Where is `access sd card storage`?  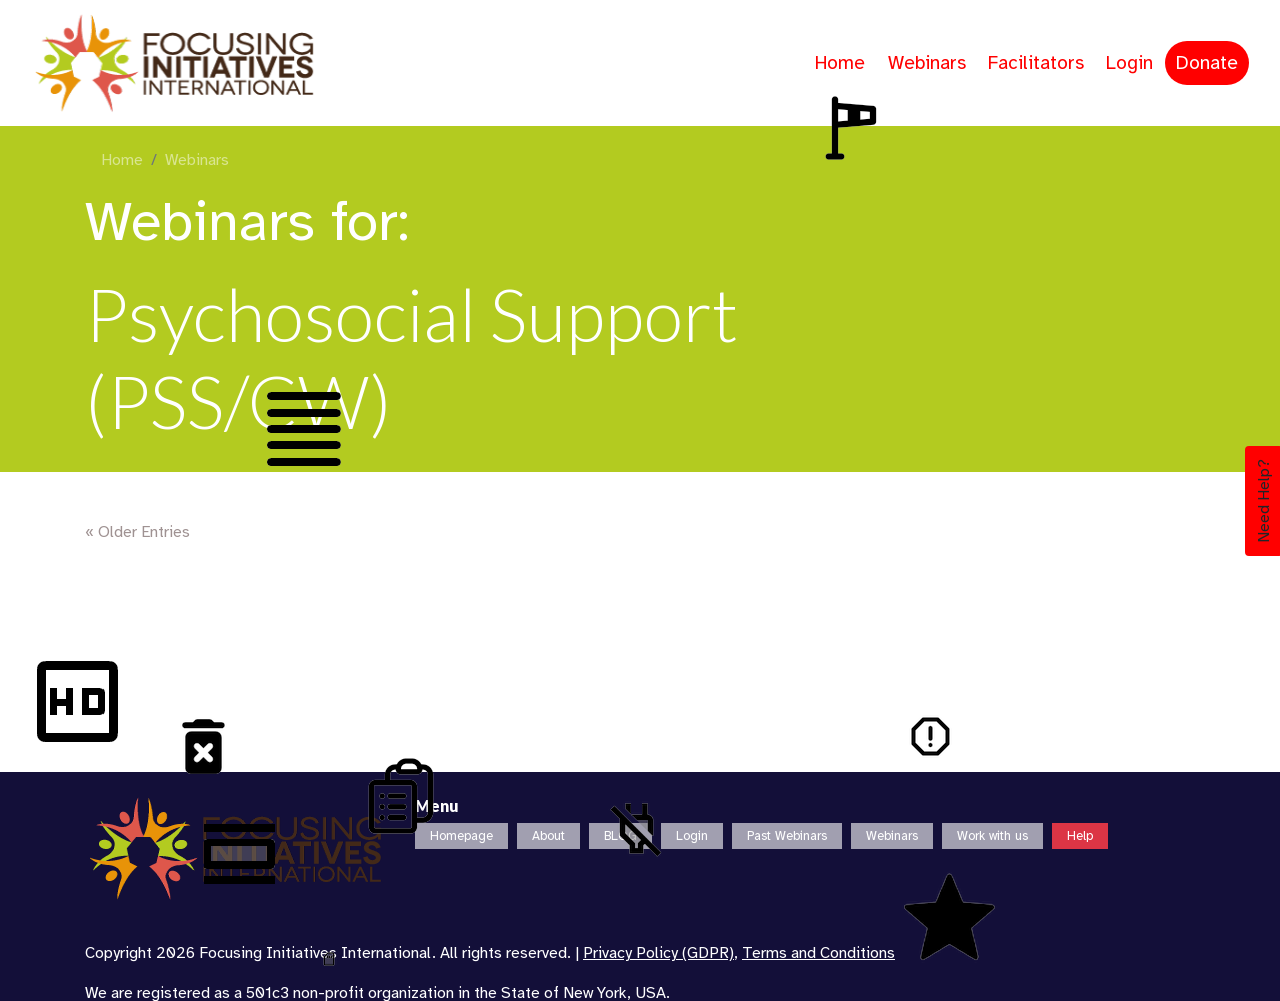 access sd card storage is located at coordinates (329, 959).